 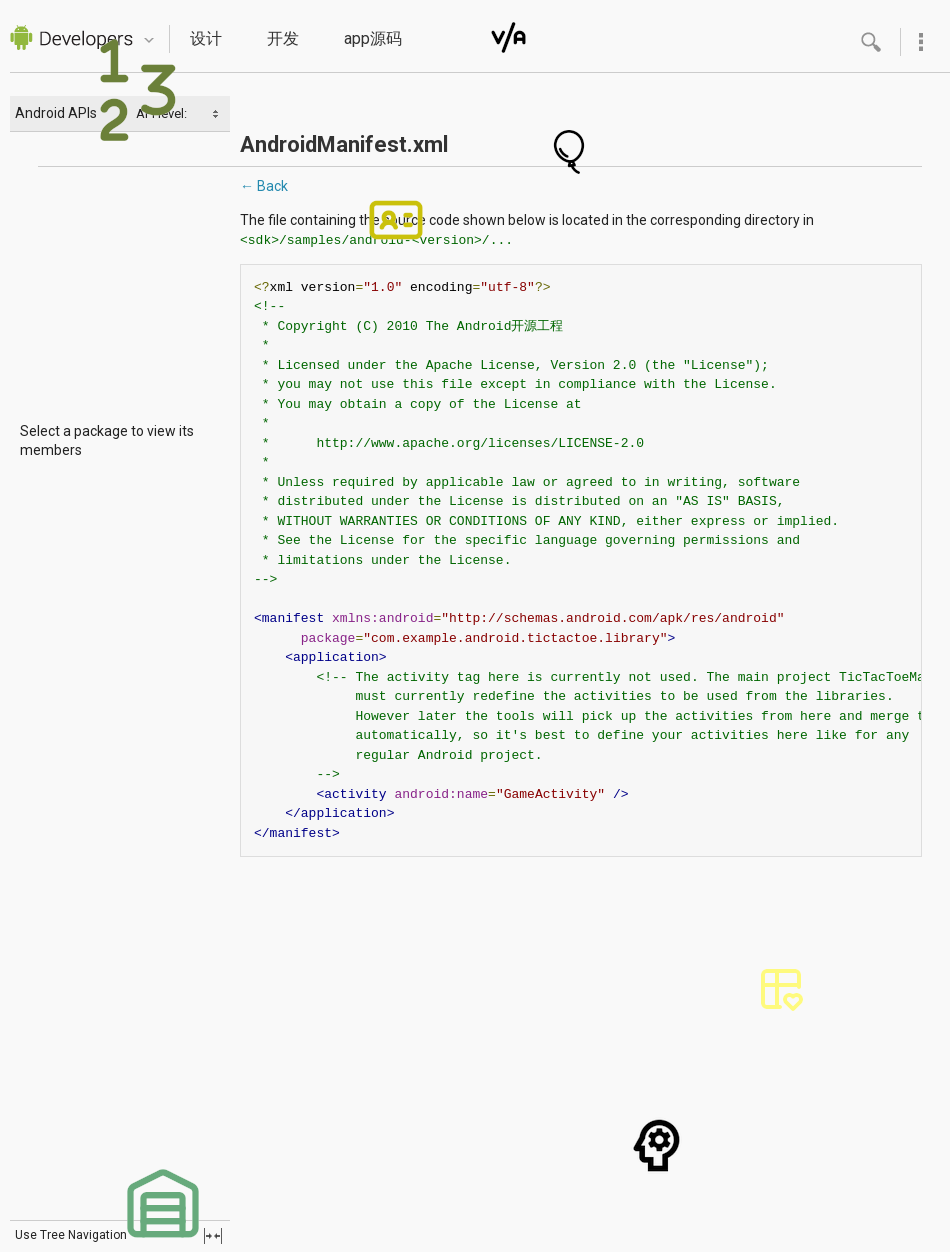 What do you see at coordinates (569, 152) in the screenshot?
I see `indicates a celebration or special event` at bounding box center [569, 152].